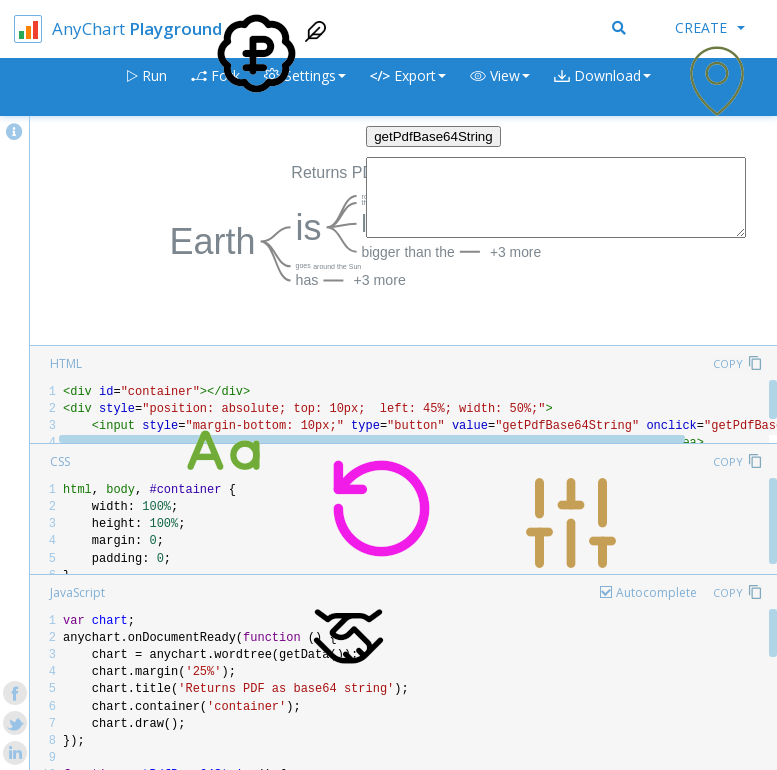  What do you see at coordinates (315, 31) in the screenshot?
I see `compose a new message or post` at bounding box center [315, 31].